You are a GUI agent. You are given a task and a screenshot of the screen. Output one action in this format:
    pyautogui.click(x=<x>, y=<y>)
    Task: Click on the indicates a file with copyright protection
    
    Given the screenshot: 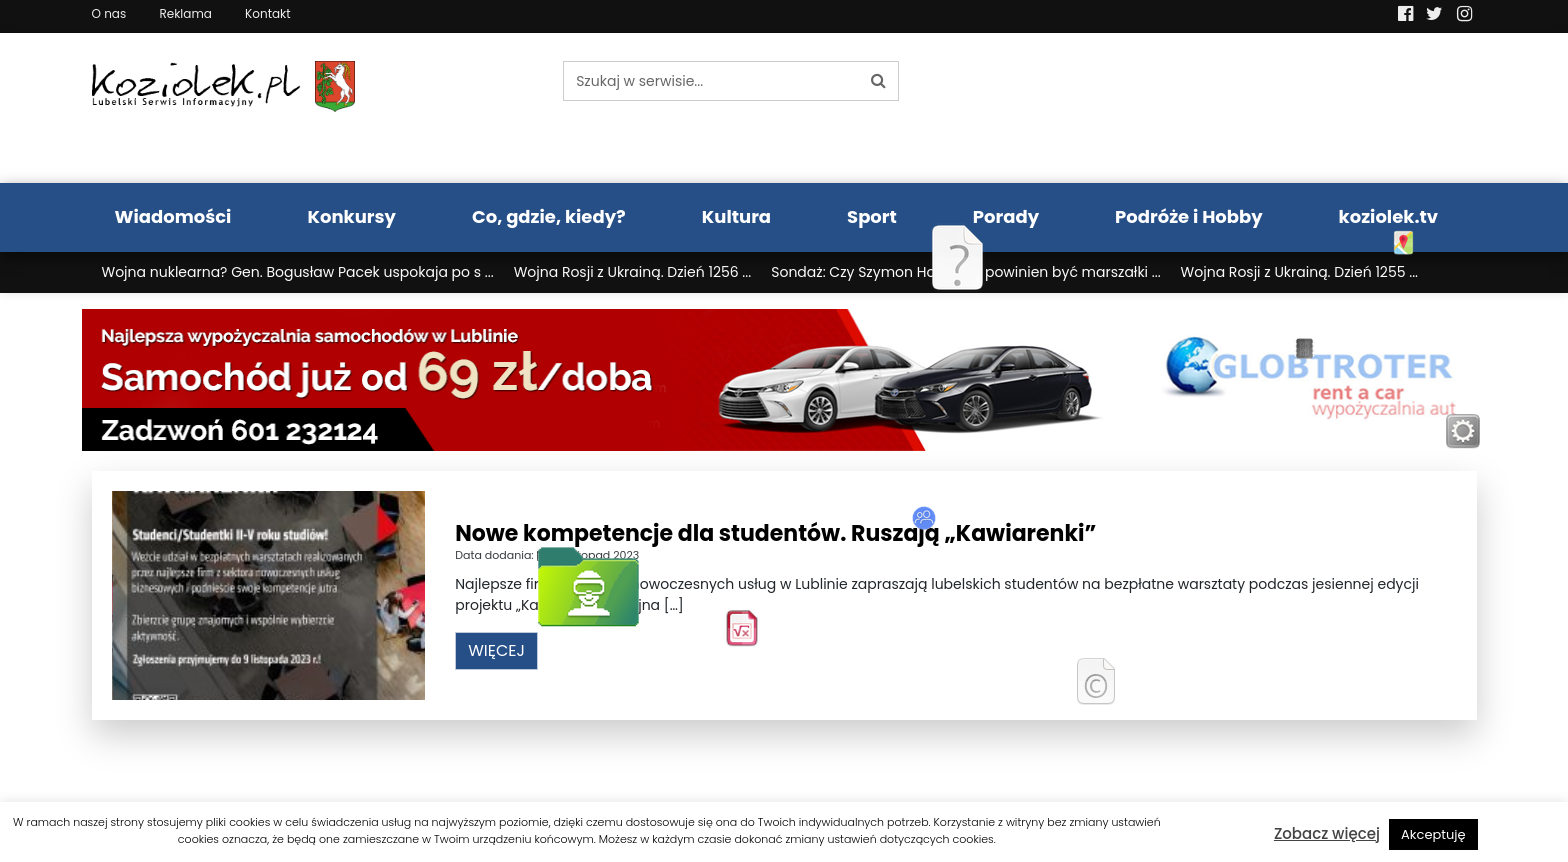 What is the action you would take?
    pyautogui.click(x=1096, y=681)
    